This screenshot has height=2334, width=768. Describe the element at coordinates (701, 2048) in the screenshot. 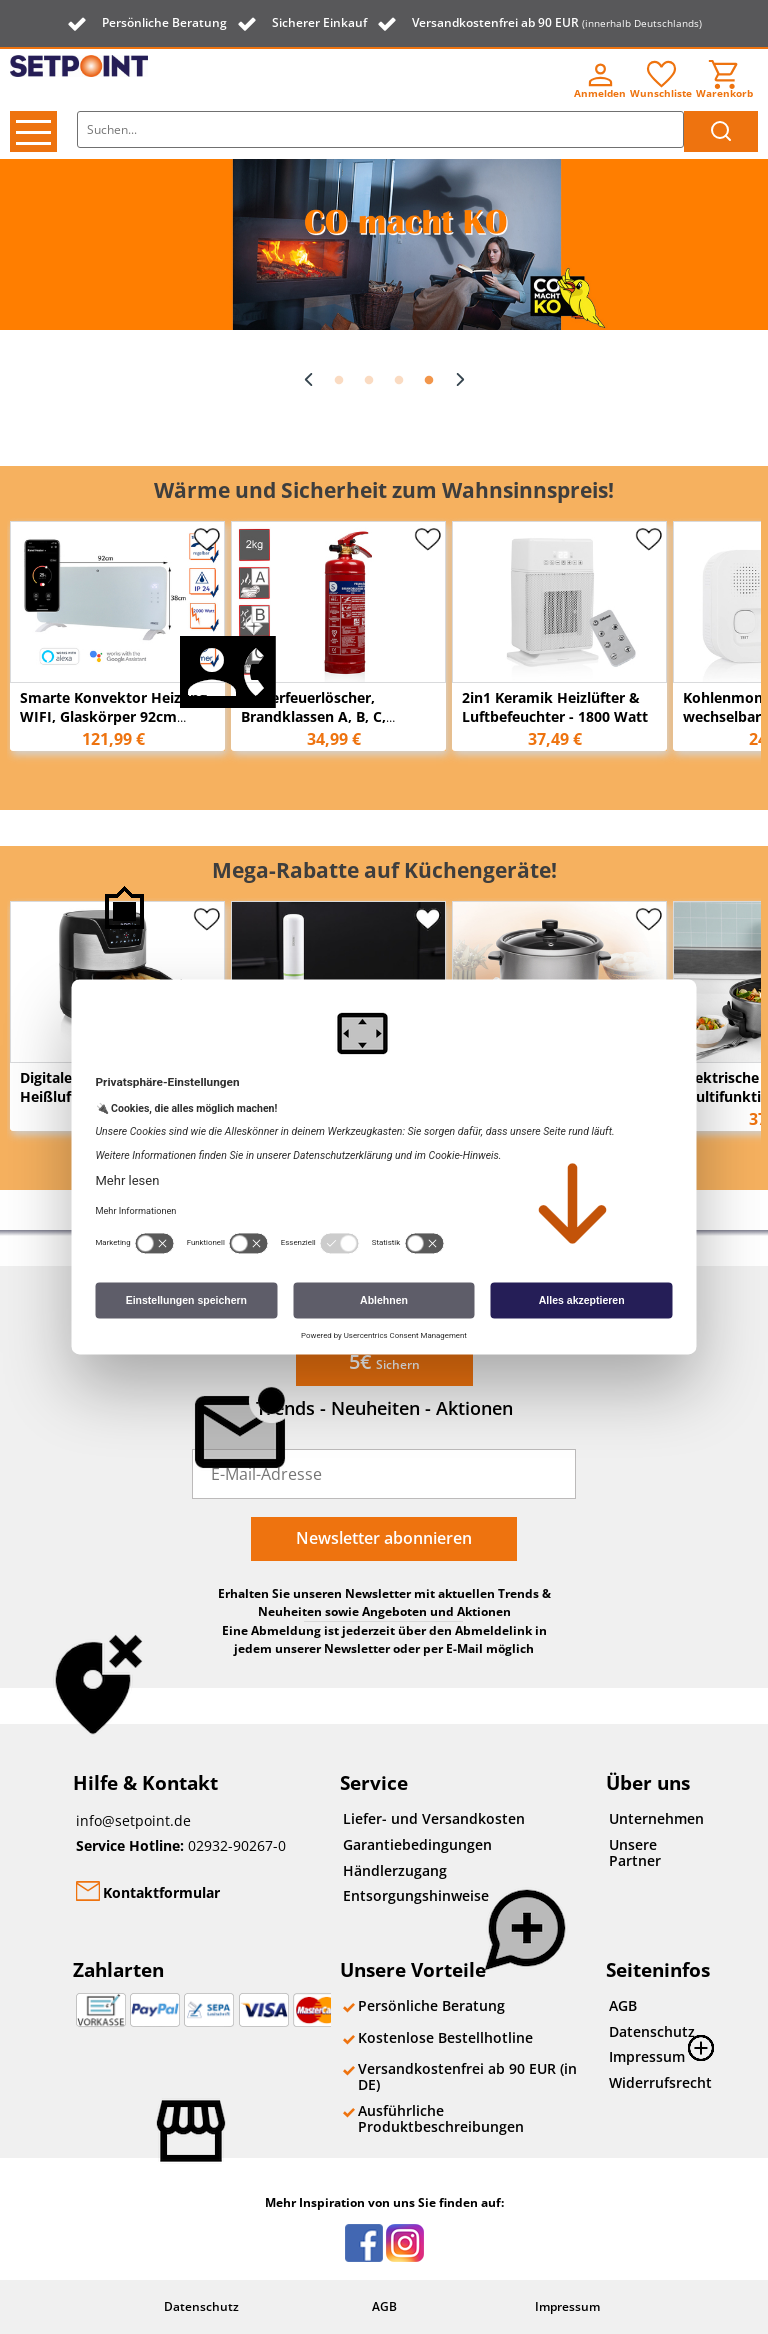

I see `add a new item or entry` at that location.